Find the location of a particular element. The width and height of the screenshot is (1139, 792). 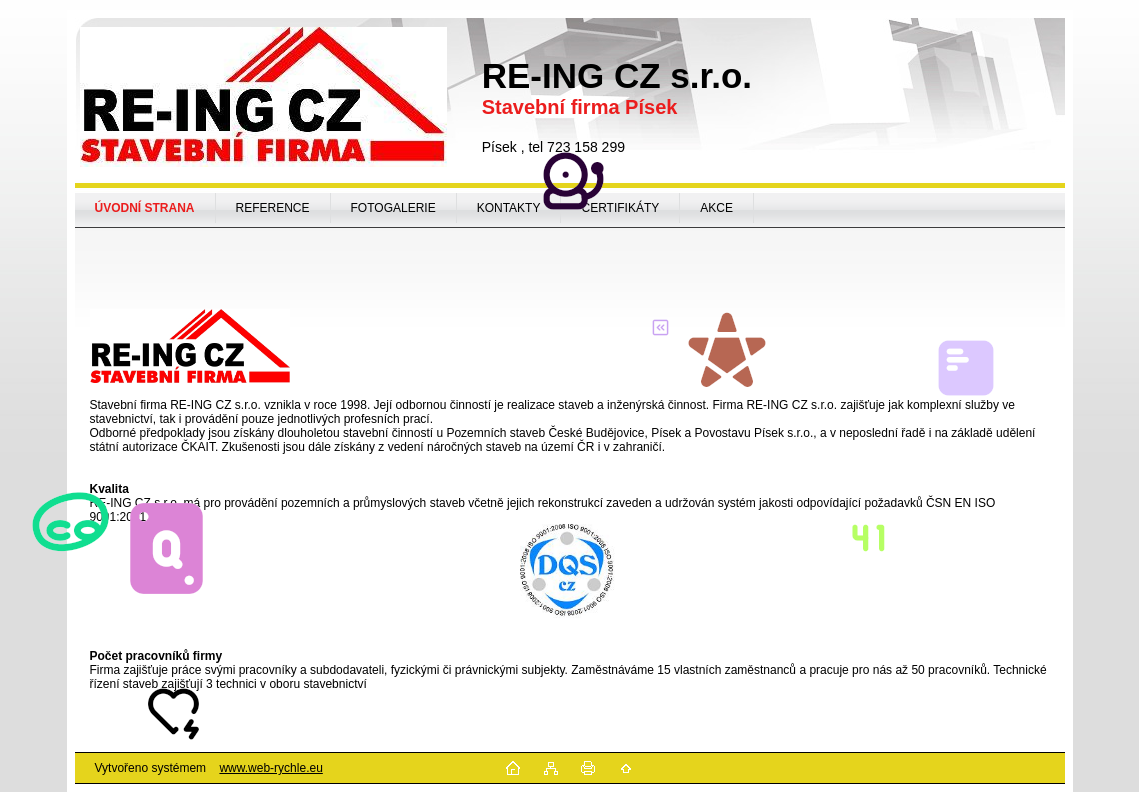

align content to top-left of container is located at coordinates (966, 368).